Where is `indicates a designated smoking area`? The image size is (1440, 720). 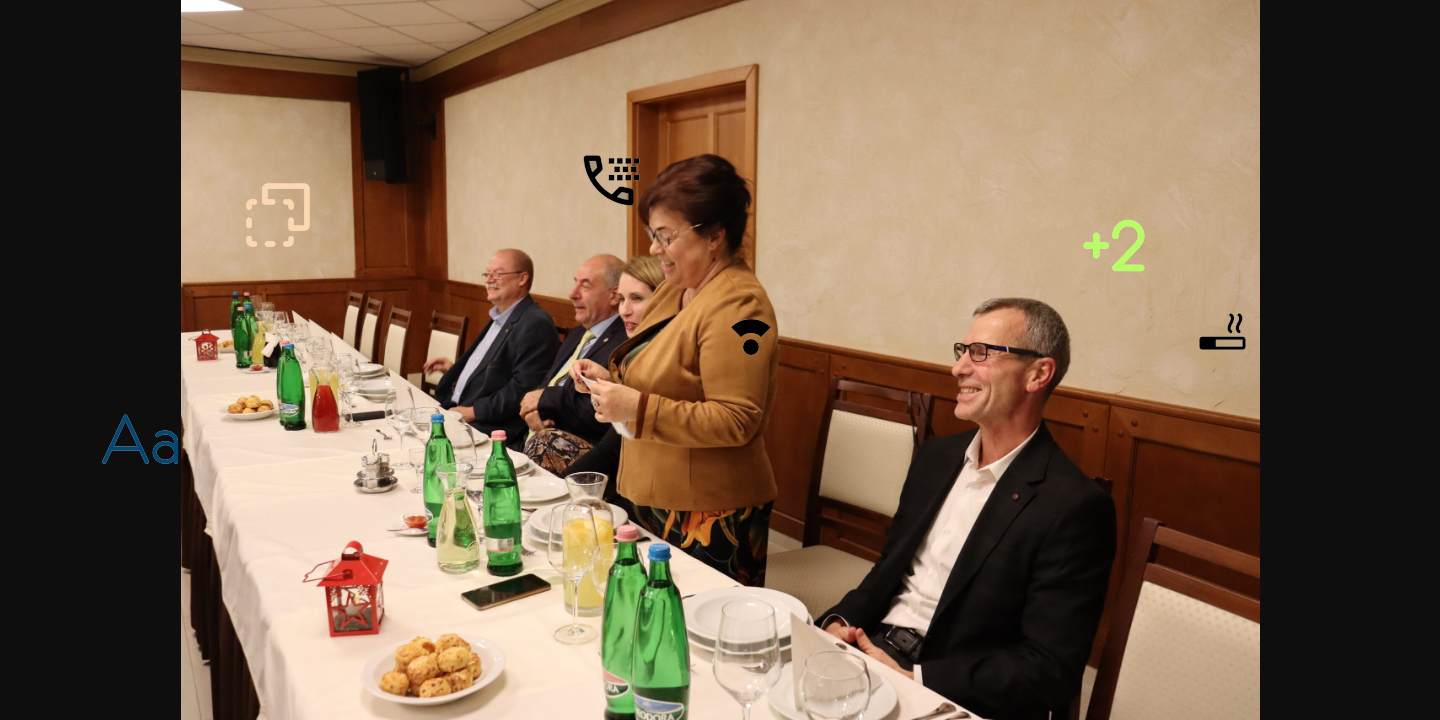 indicates a designated smoking area is located at coordinates (1222, 336).